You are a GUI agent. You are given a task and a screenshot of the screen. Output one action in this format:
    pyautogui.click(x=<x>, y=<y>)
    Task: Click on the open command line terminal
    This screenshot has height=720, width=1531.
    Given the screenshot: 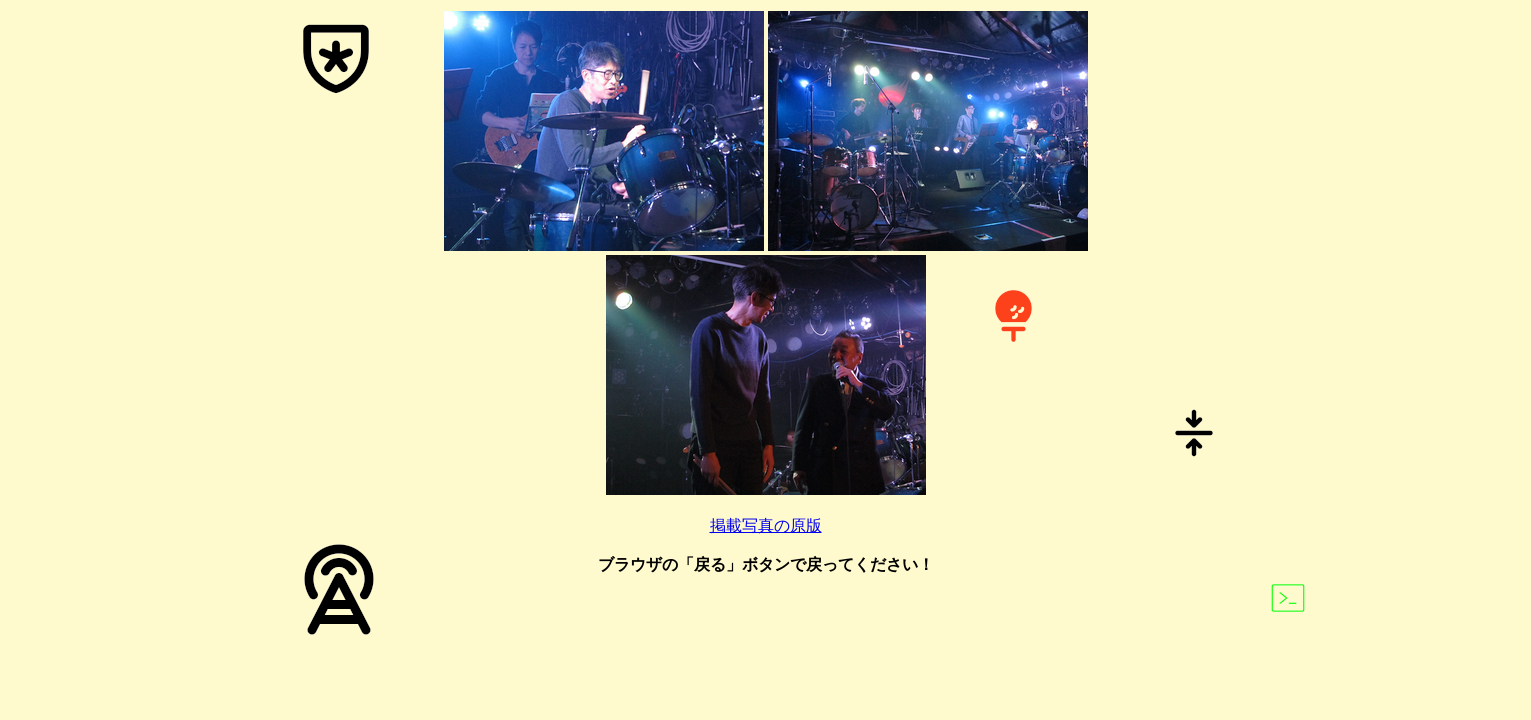 What is the action you would take?
    pyautogui.click(x=1288, y=598)
    